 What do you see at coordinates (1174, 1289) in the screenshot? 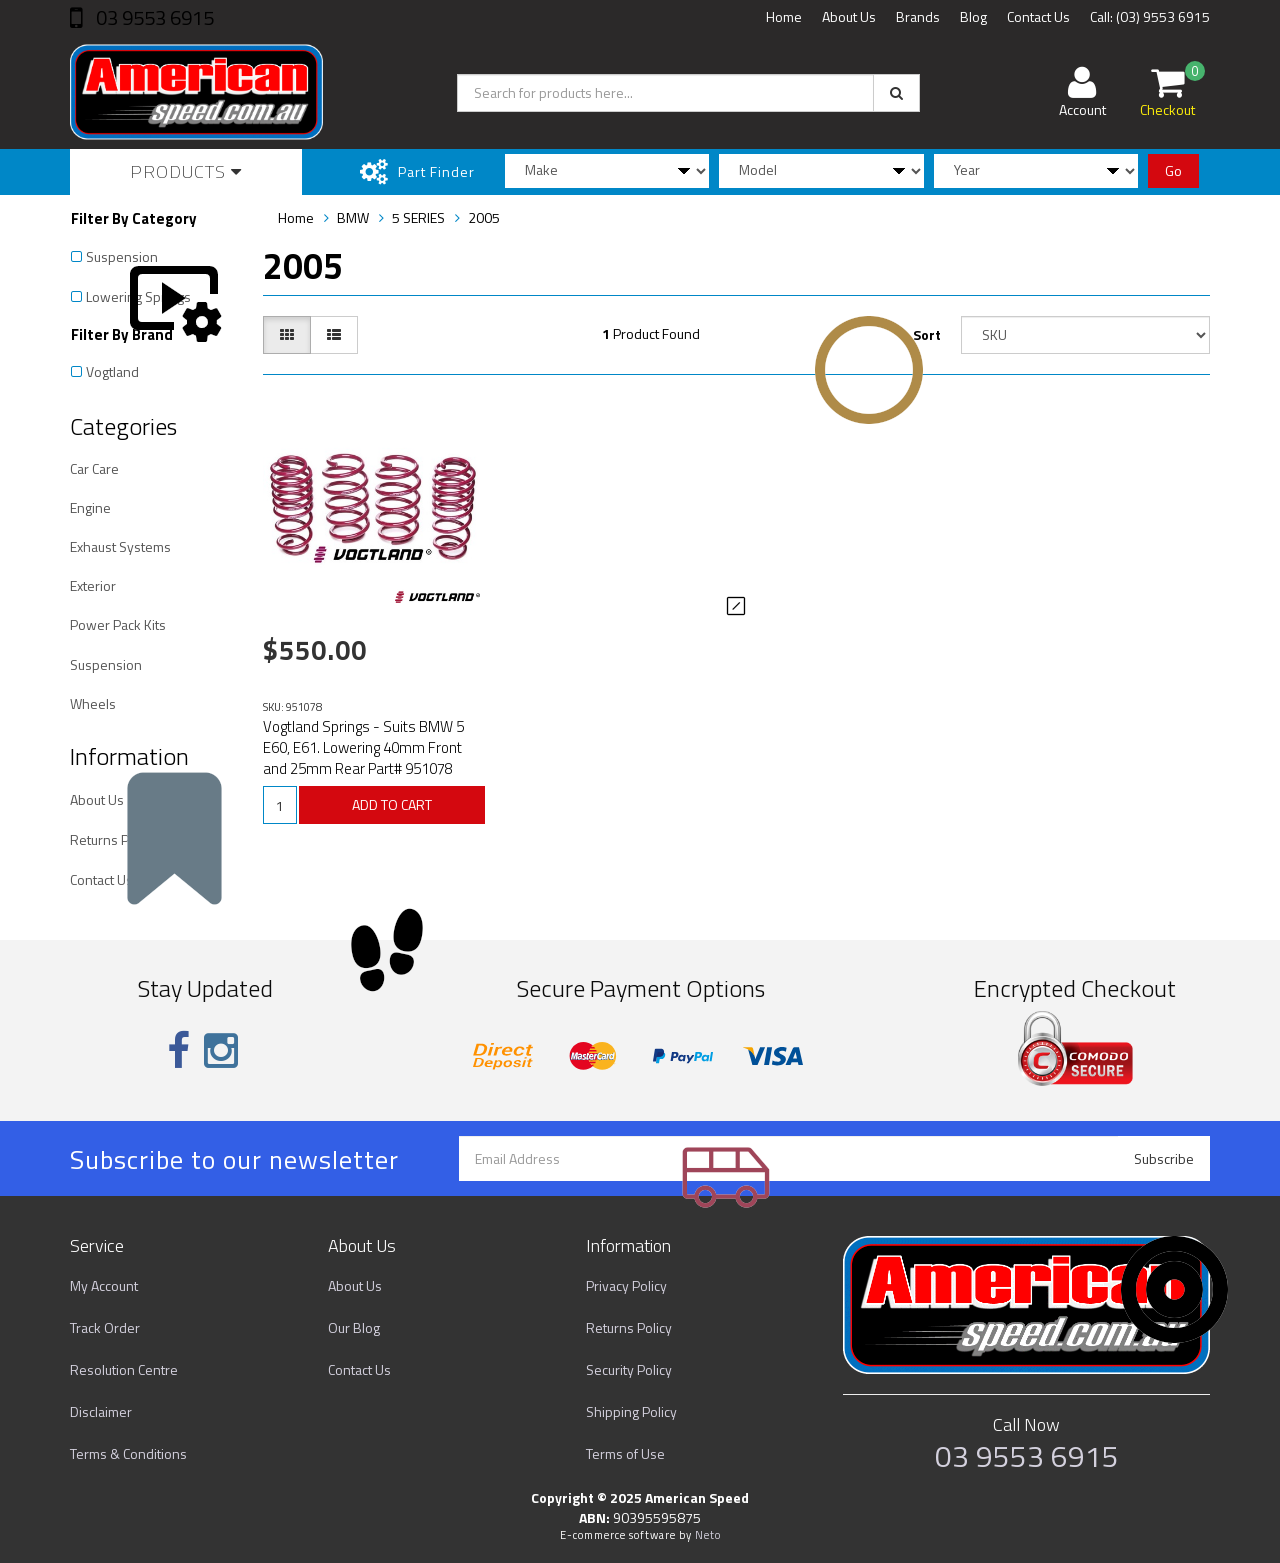
I see `an open issue in your feed` at bounding box center [1174, 1289].